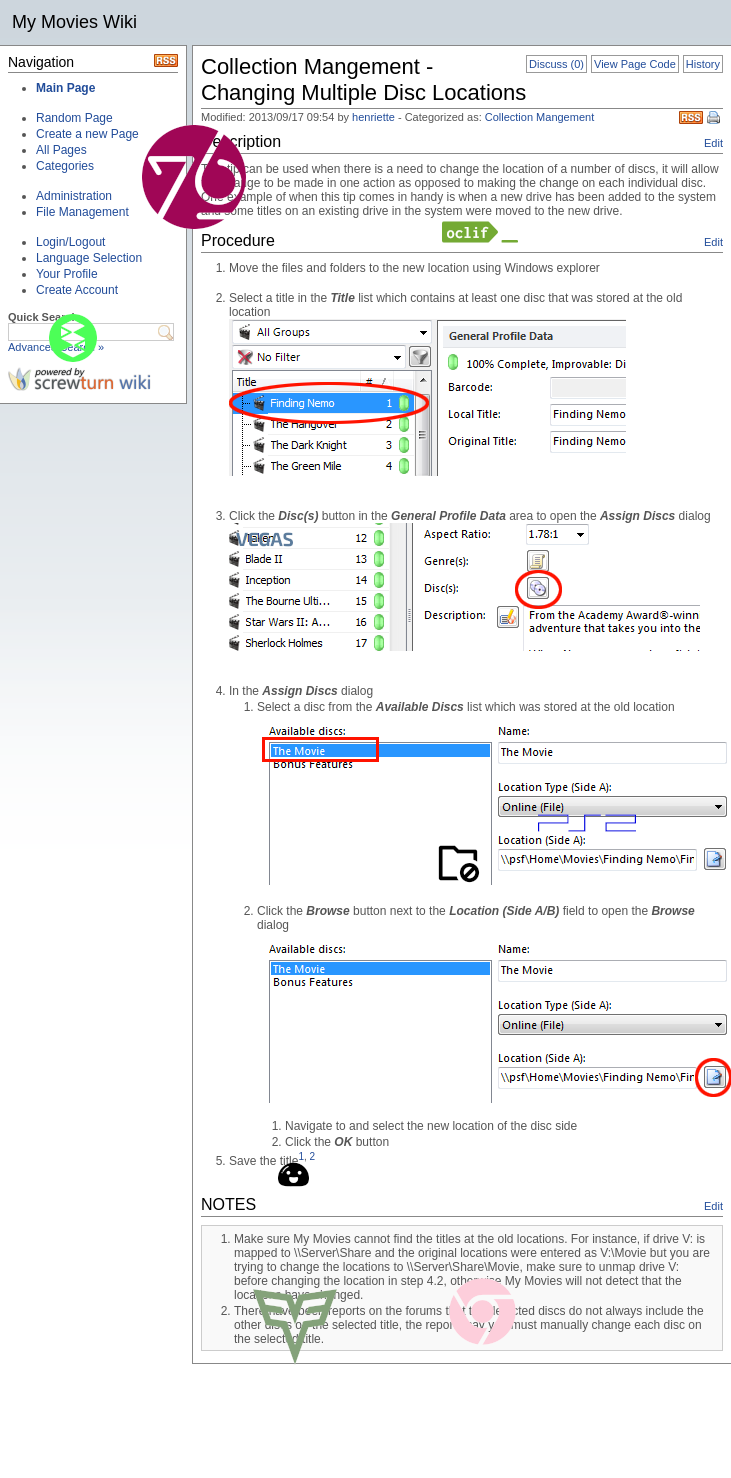  What do you see at coordinates (73, 338) in the screenshot?
I see `open scrapbox app` at bounding box center [73, 338].